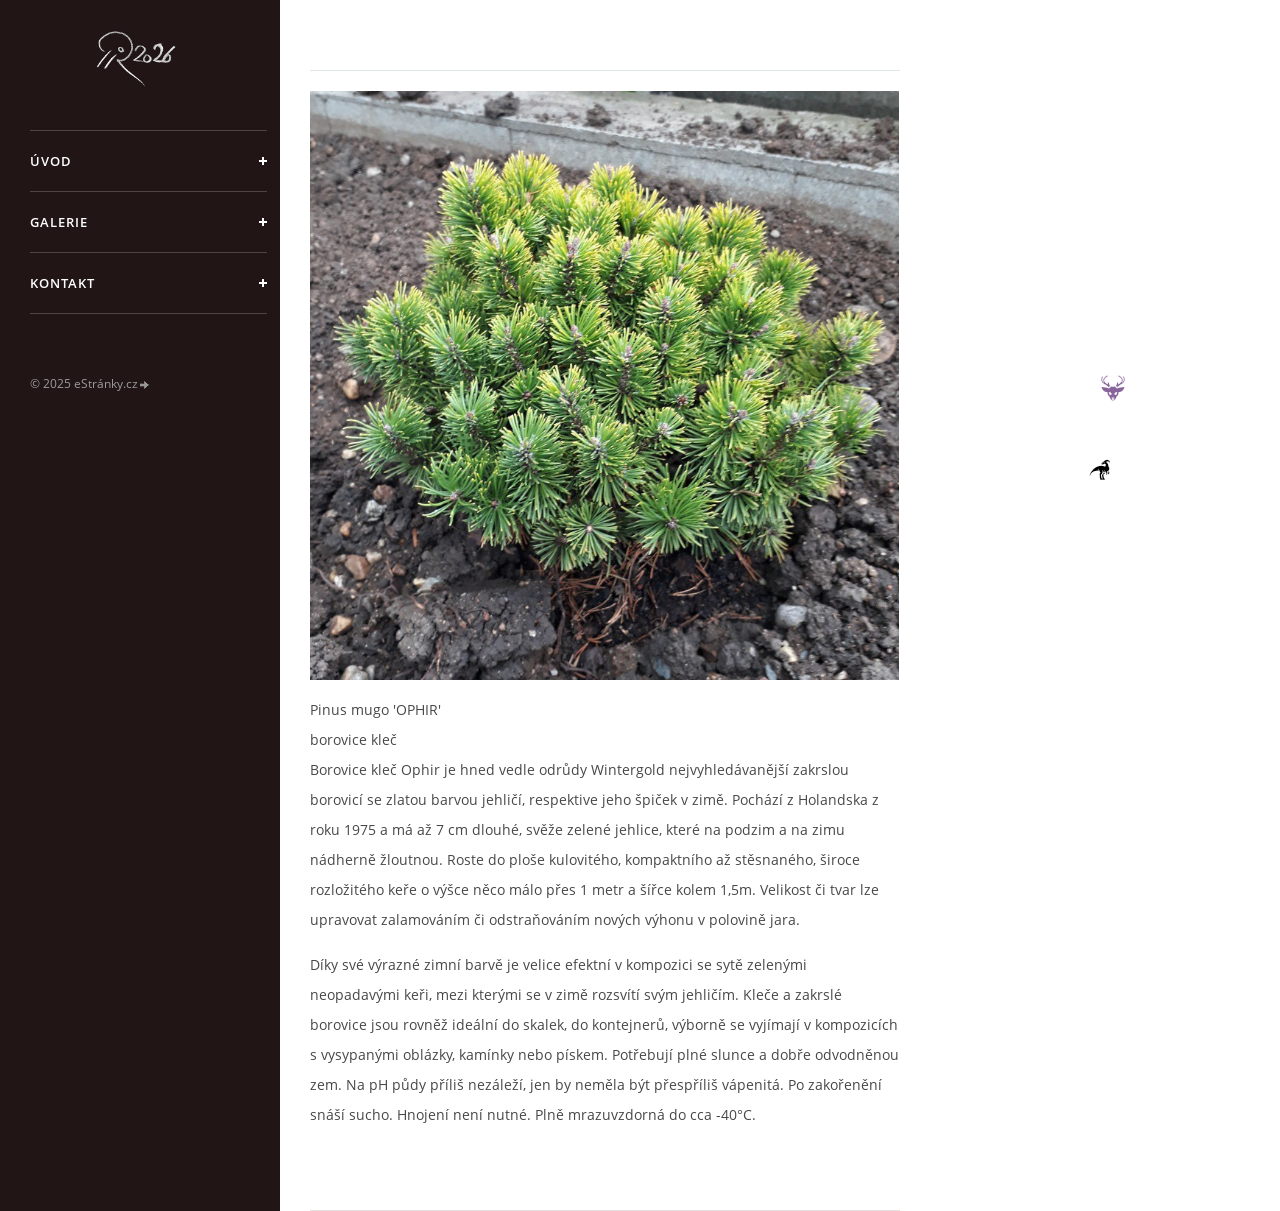 The image size is (1280, 1211). Describe the element at coordinates (1100, 470) in the screenshot. I see `select parasaurolophus dinosaur character` at that location.